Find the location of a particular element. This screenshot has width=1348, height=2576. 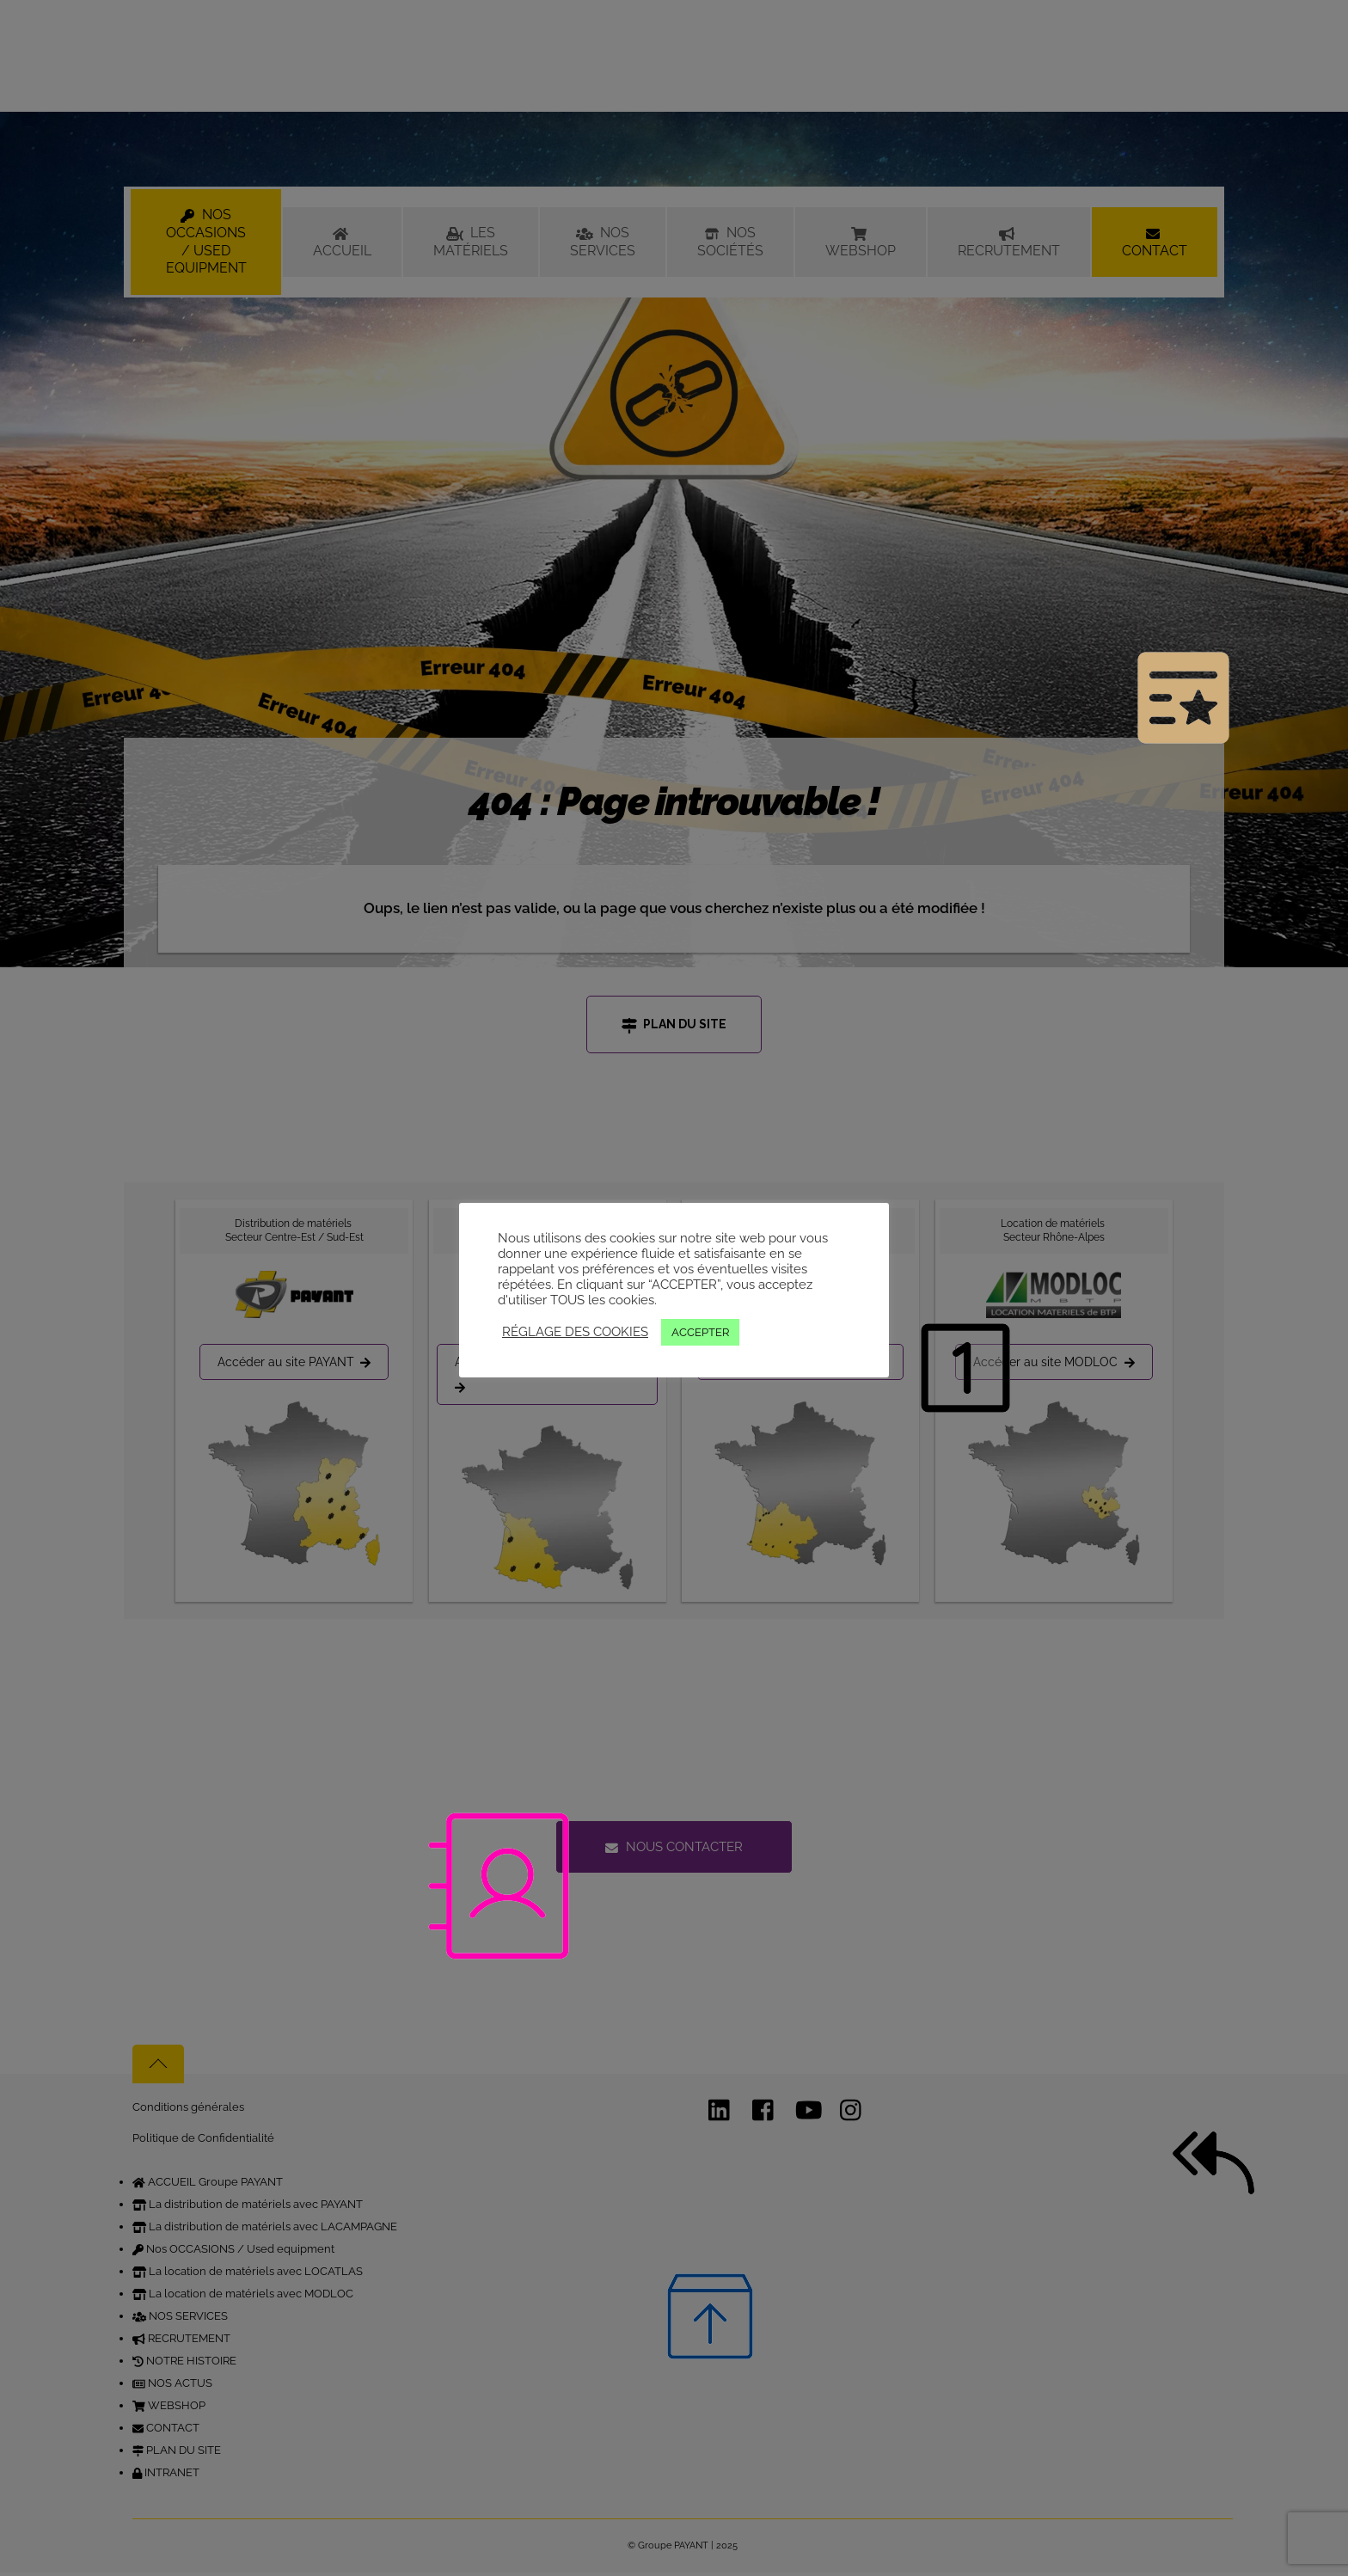

upload files to storage is located at coordinates (710, 2316).